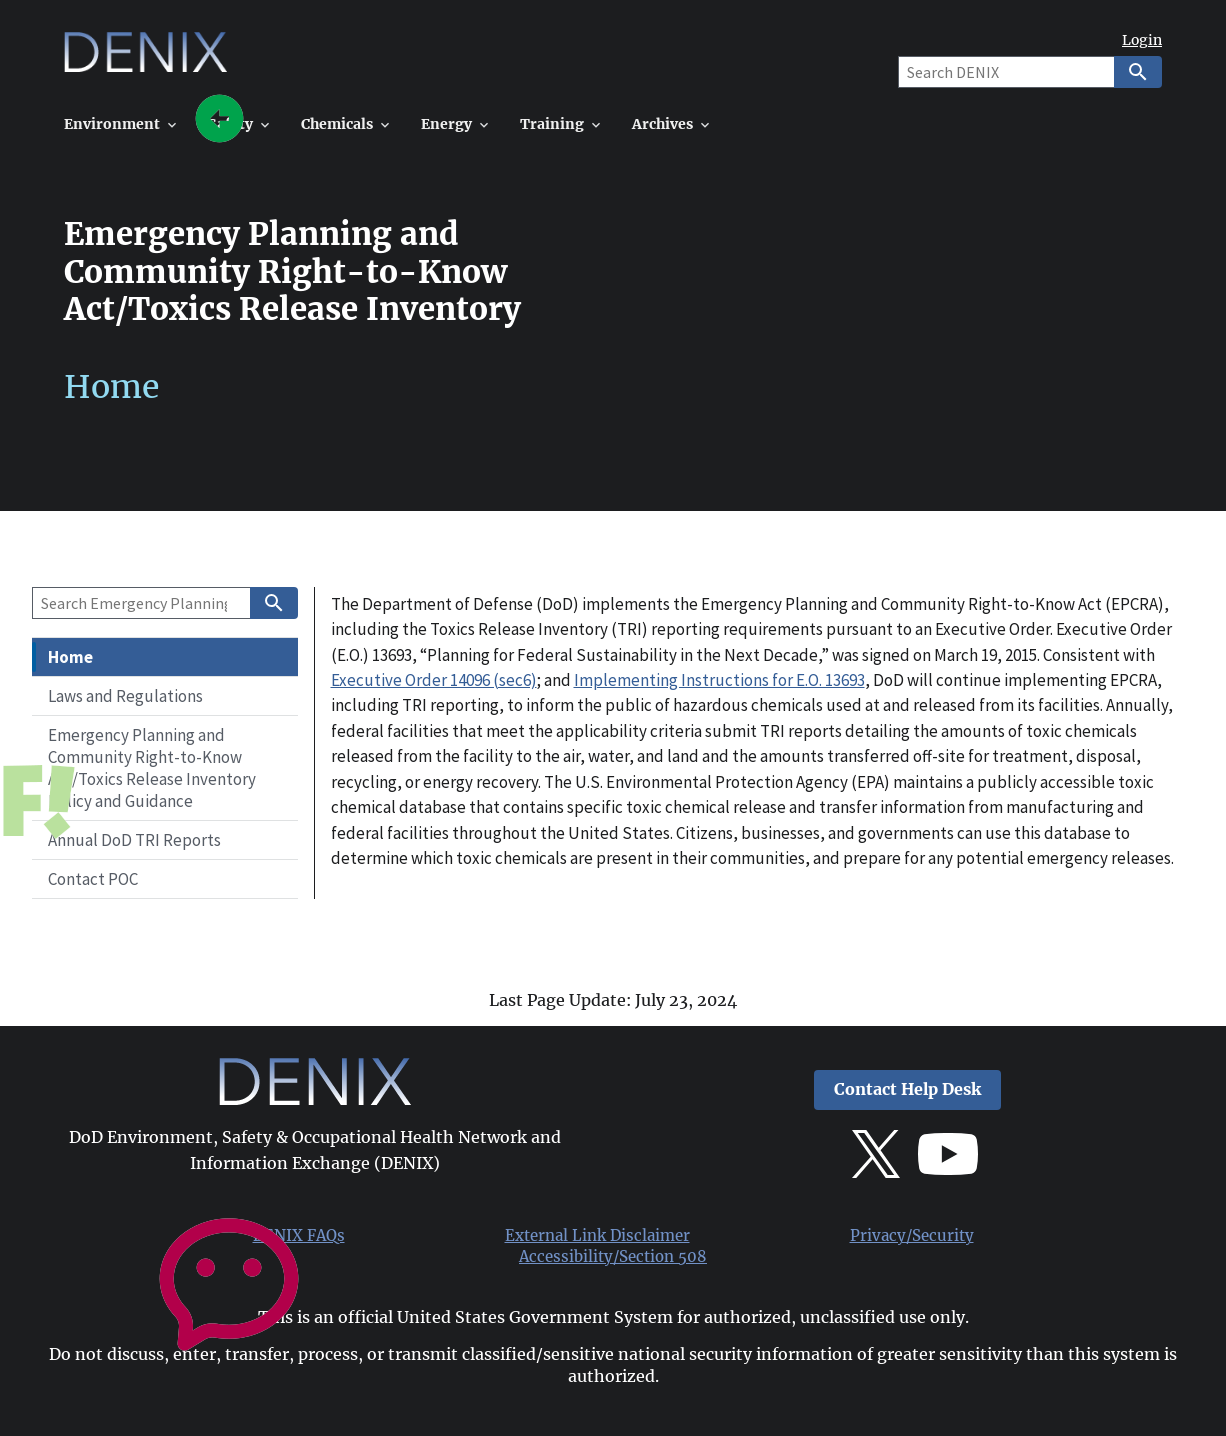 The height and width of the screenshot is (1436, 1226). What do you see at coordinates (219, 118) in the screenshot?
I see `go back to the previous screen` at bounding box center [219, 118].